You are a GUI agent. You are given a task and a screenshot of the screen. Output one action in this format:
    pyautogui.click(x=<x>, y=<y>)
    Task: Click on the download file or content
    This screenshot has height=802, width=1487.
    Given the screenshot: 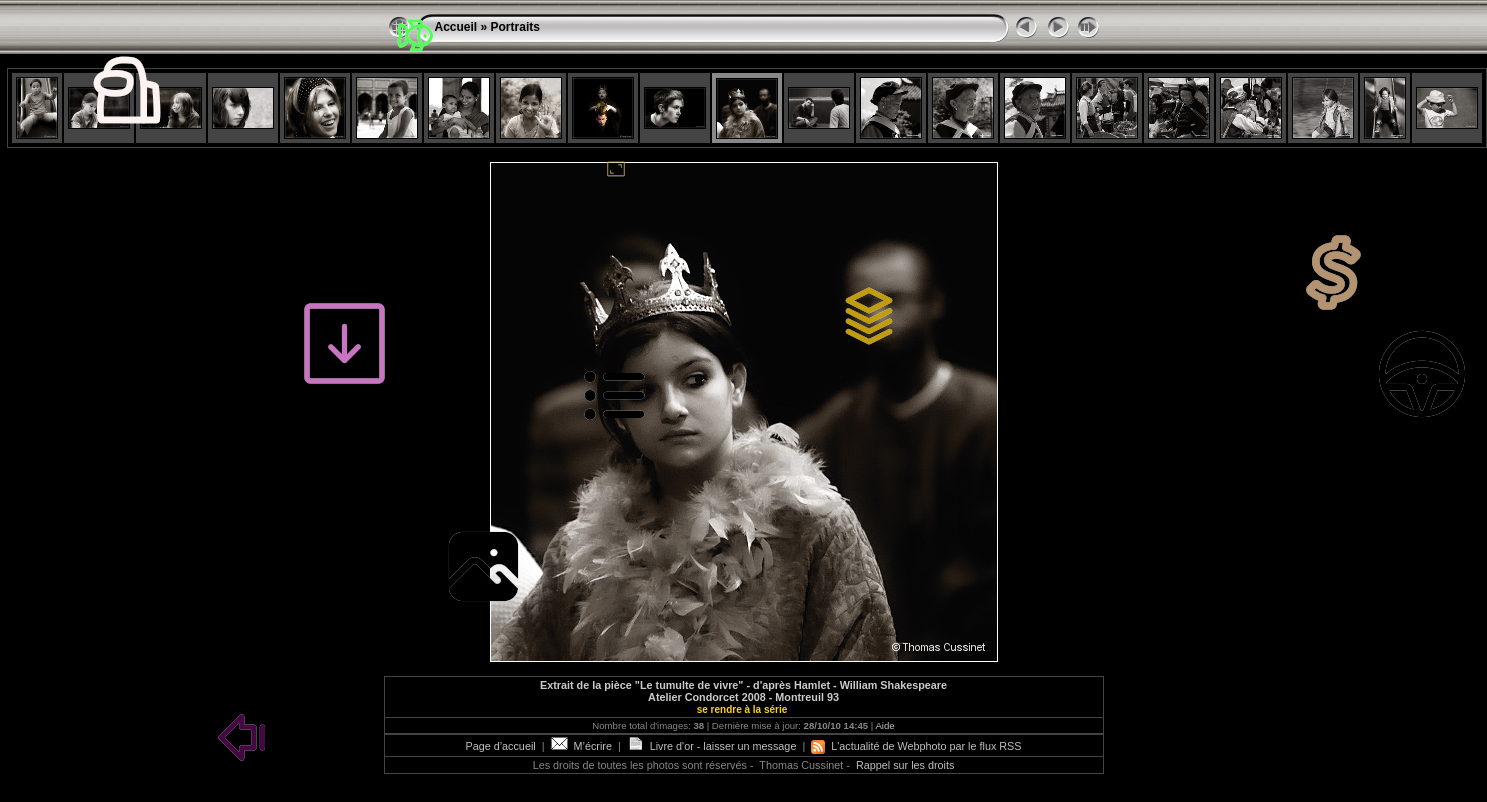 What is the action you would take?
    pyautogui.click(x=344, y=343)
    